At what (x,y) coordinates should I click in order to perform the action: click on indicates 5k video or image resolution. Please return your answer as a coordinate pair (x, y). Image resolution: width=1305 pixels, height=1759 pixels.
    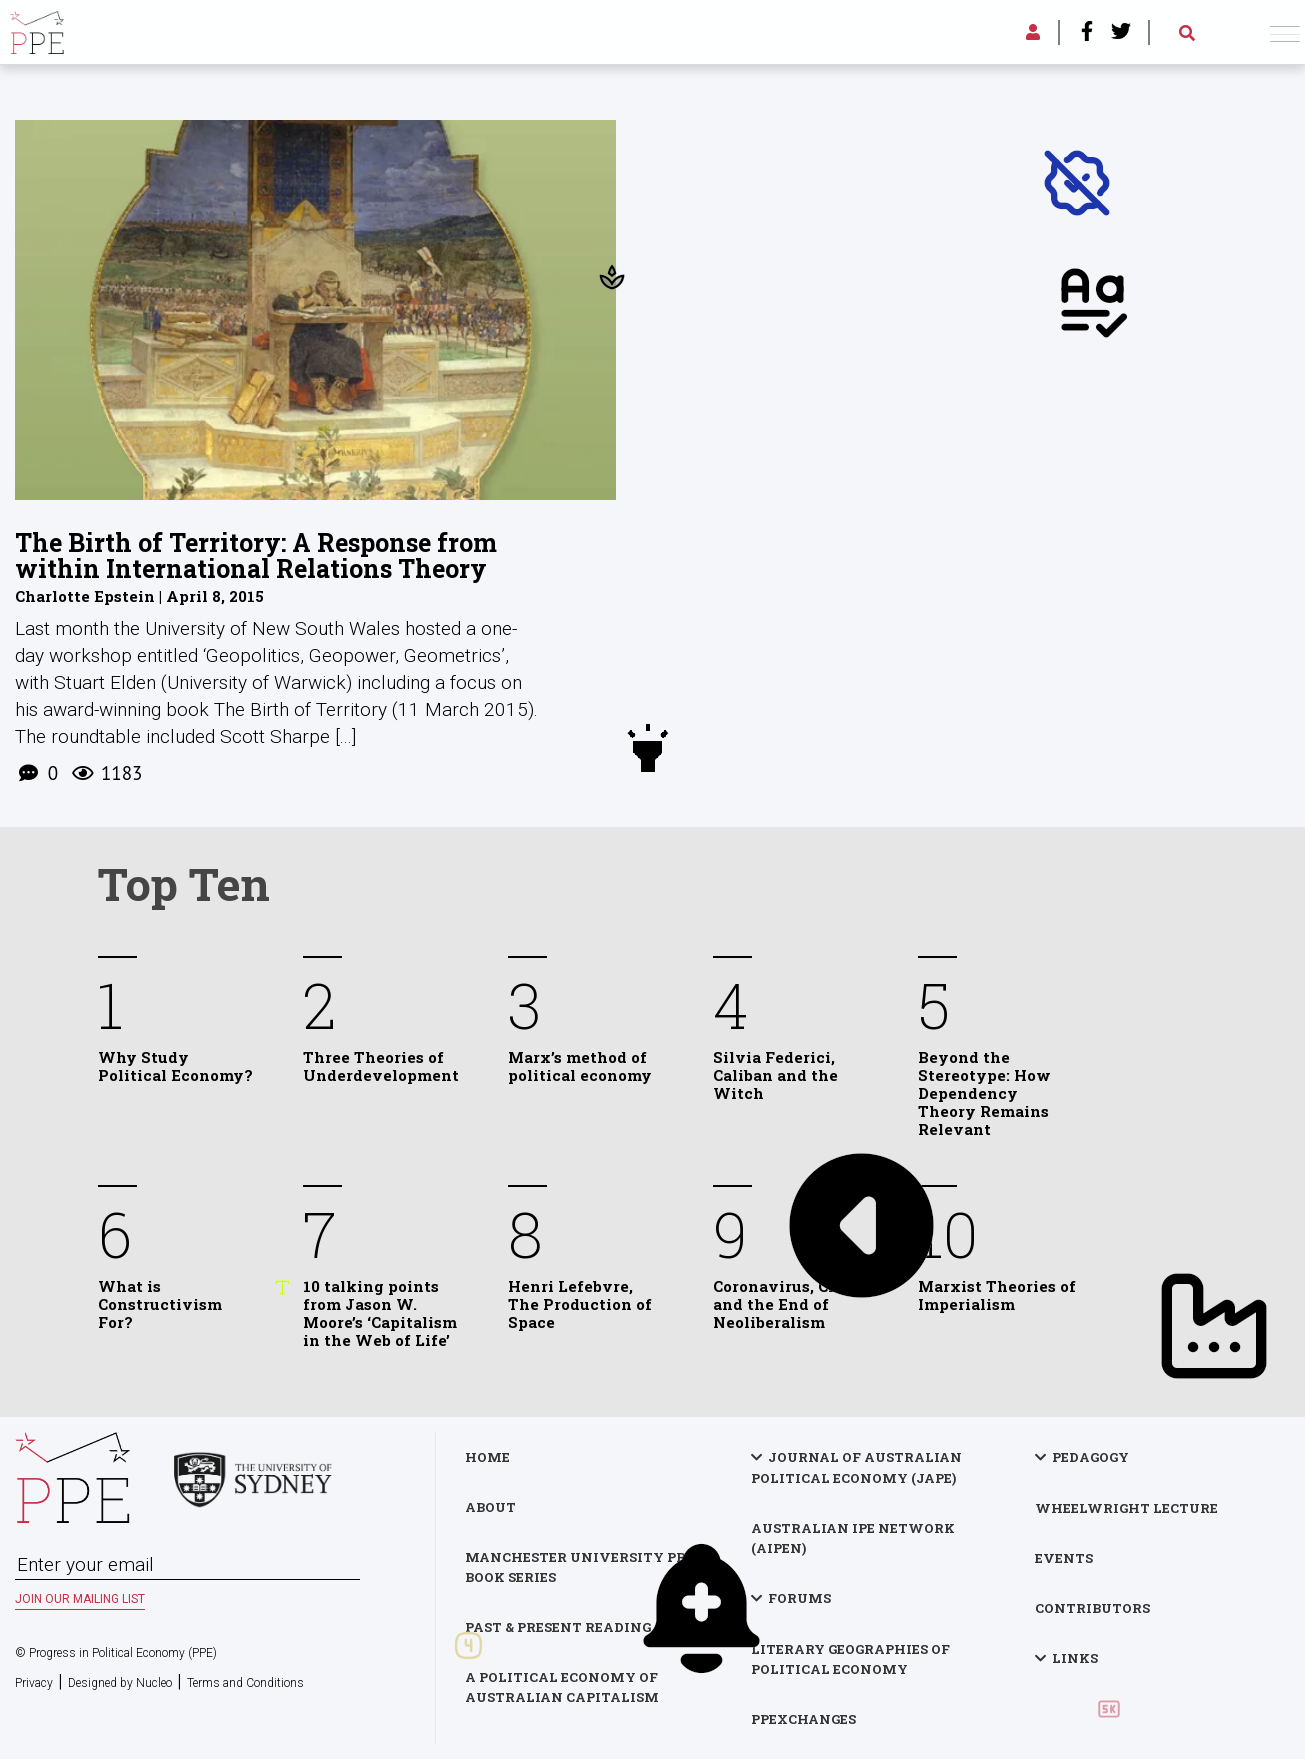
    Looking at the image, I should click on (1109, 1709).